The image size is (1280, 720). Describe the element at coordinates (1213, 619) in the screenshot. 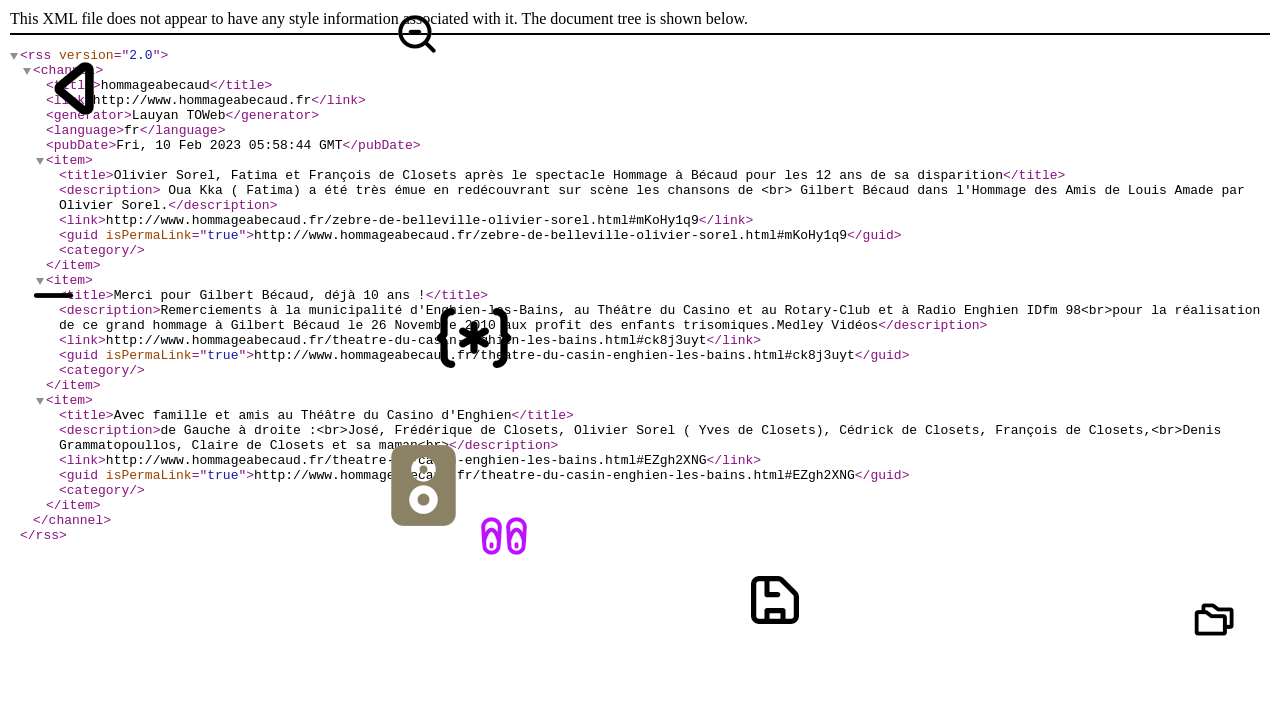

I see `browse all folders` at that location.